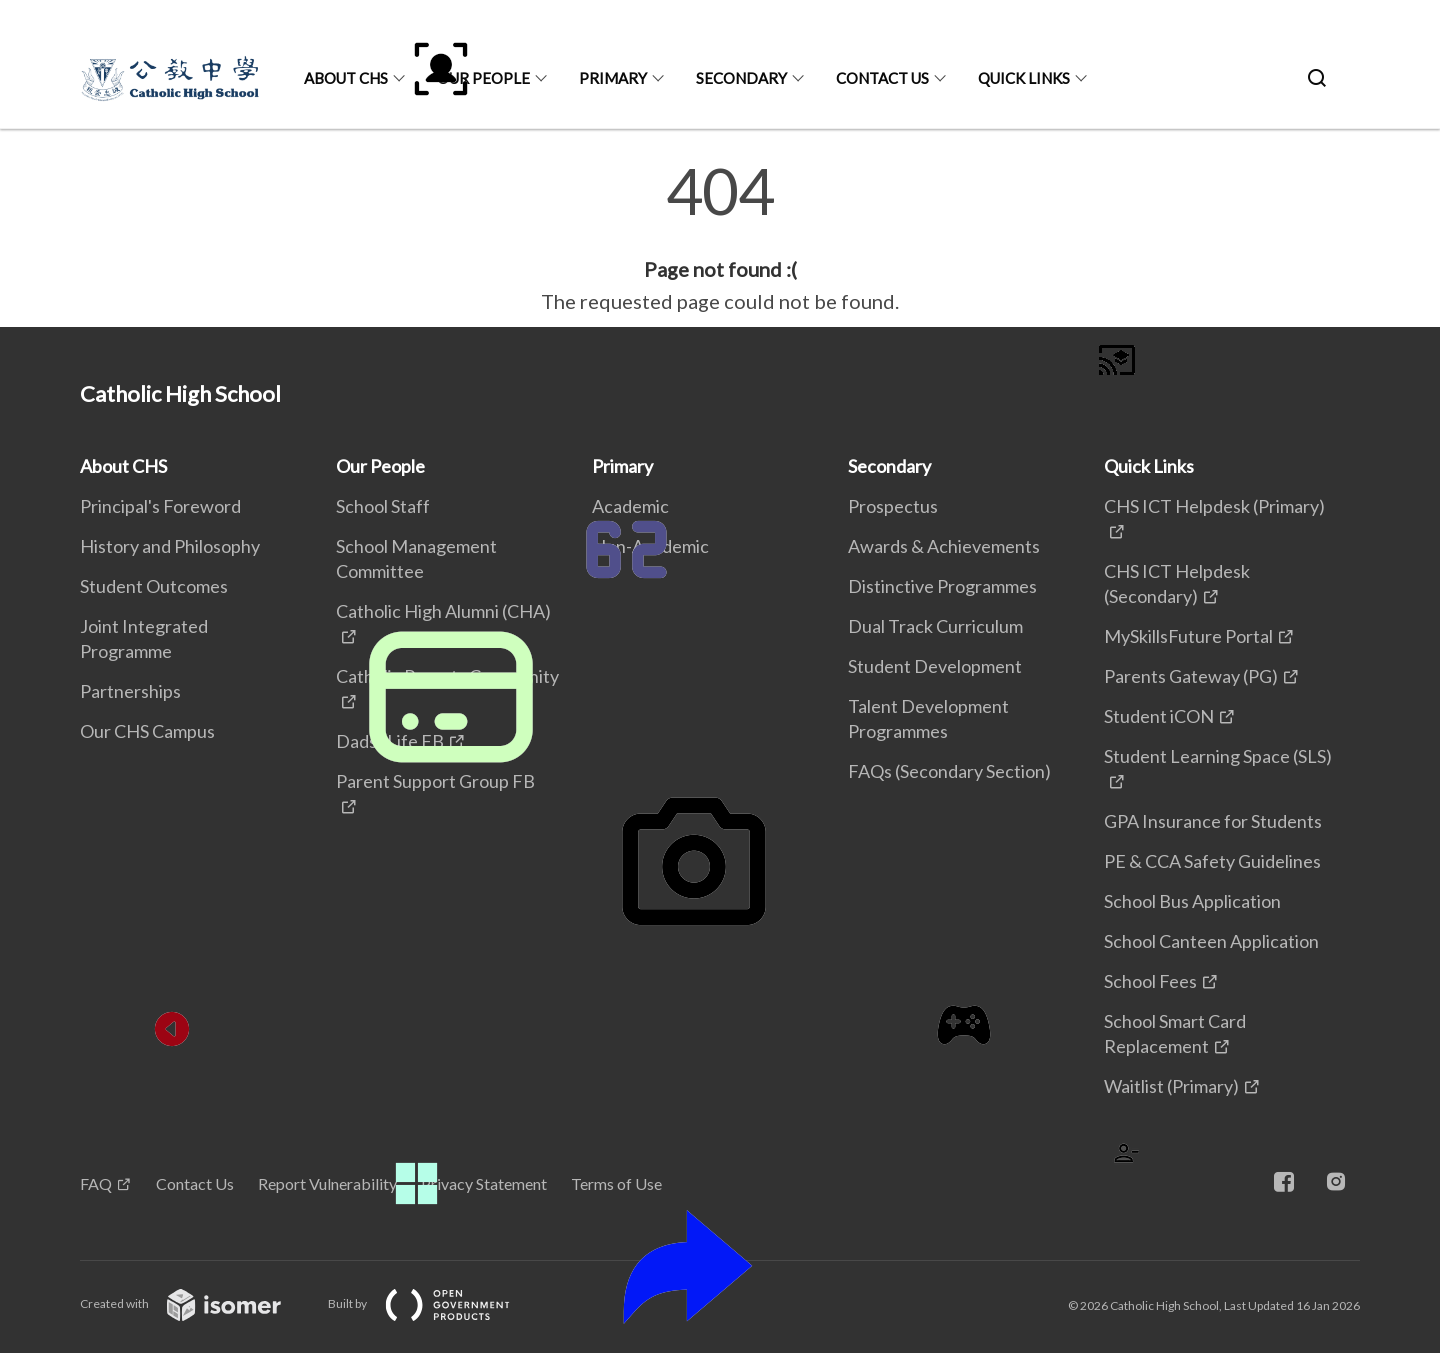 This screenshot has width=1440, height=1353. What do you see at coordinates (694, 864) in the screenshot?
I see `take a photo` at bounding box center [694, 864].